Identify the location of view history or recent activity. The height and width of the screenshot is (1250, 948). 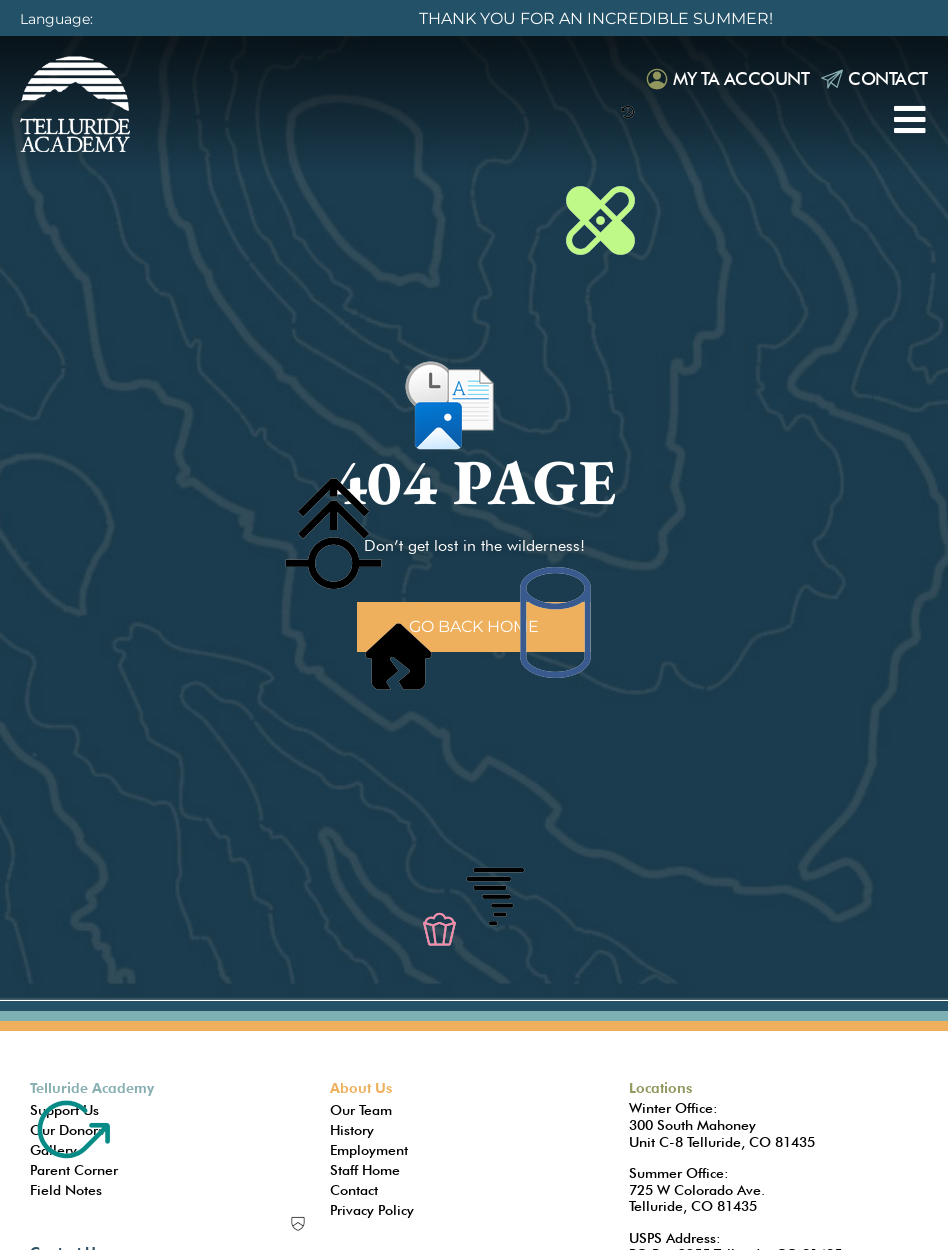
(628, 112).